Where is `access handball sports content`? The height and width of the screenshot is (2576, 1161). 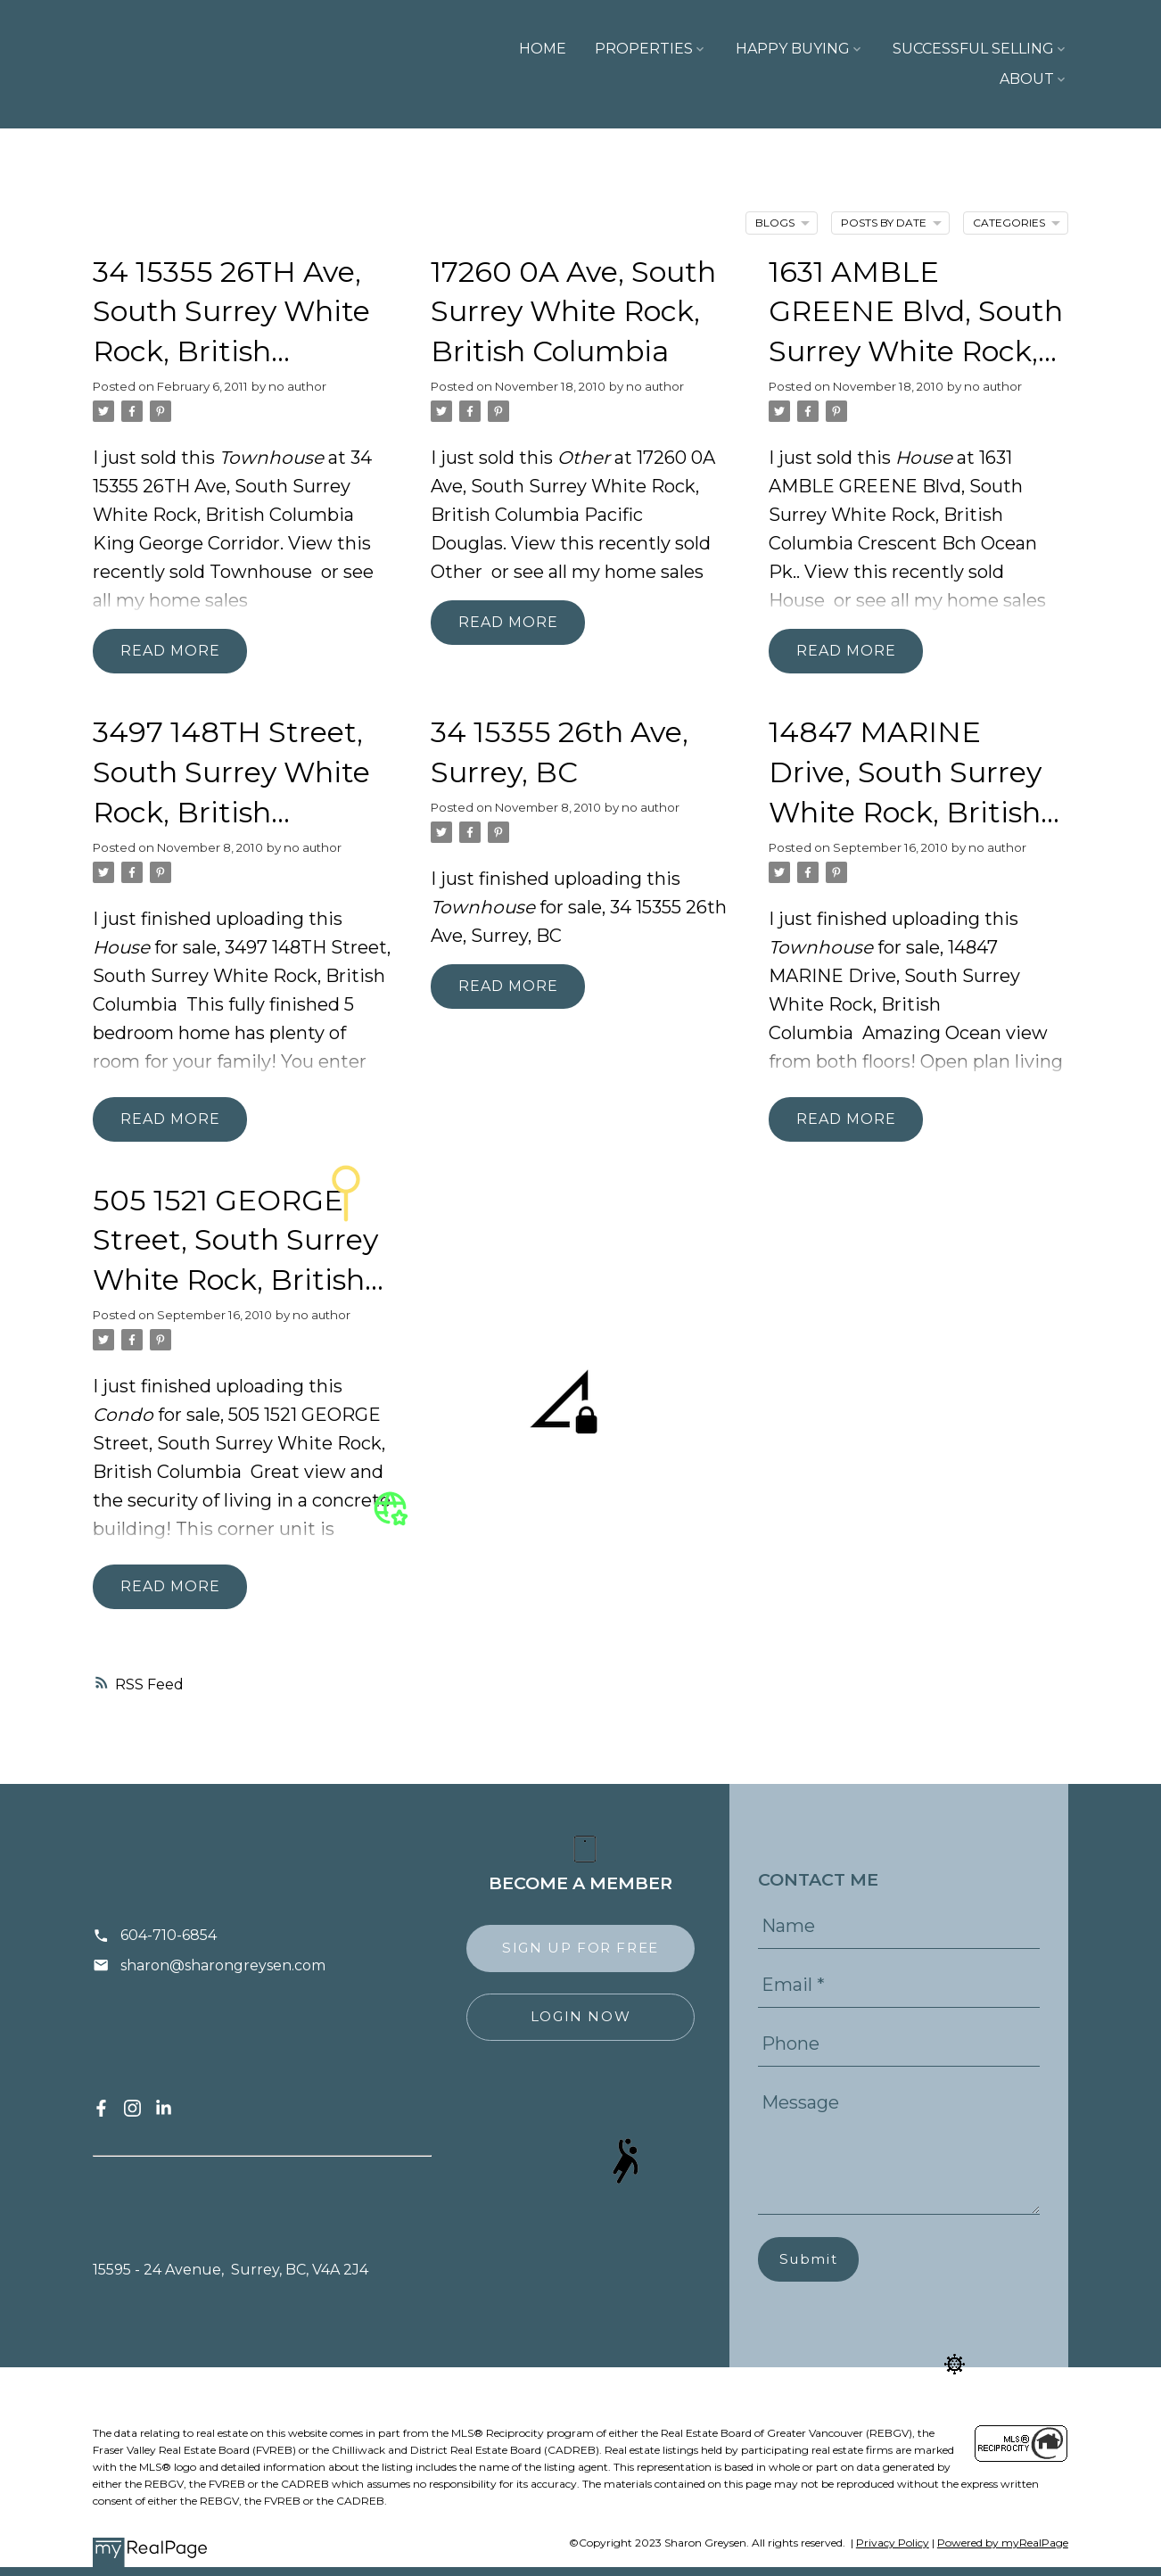
access handball sports content is located at coordinates (625, 2160).